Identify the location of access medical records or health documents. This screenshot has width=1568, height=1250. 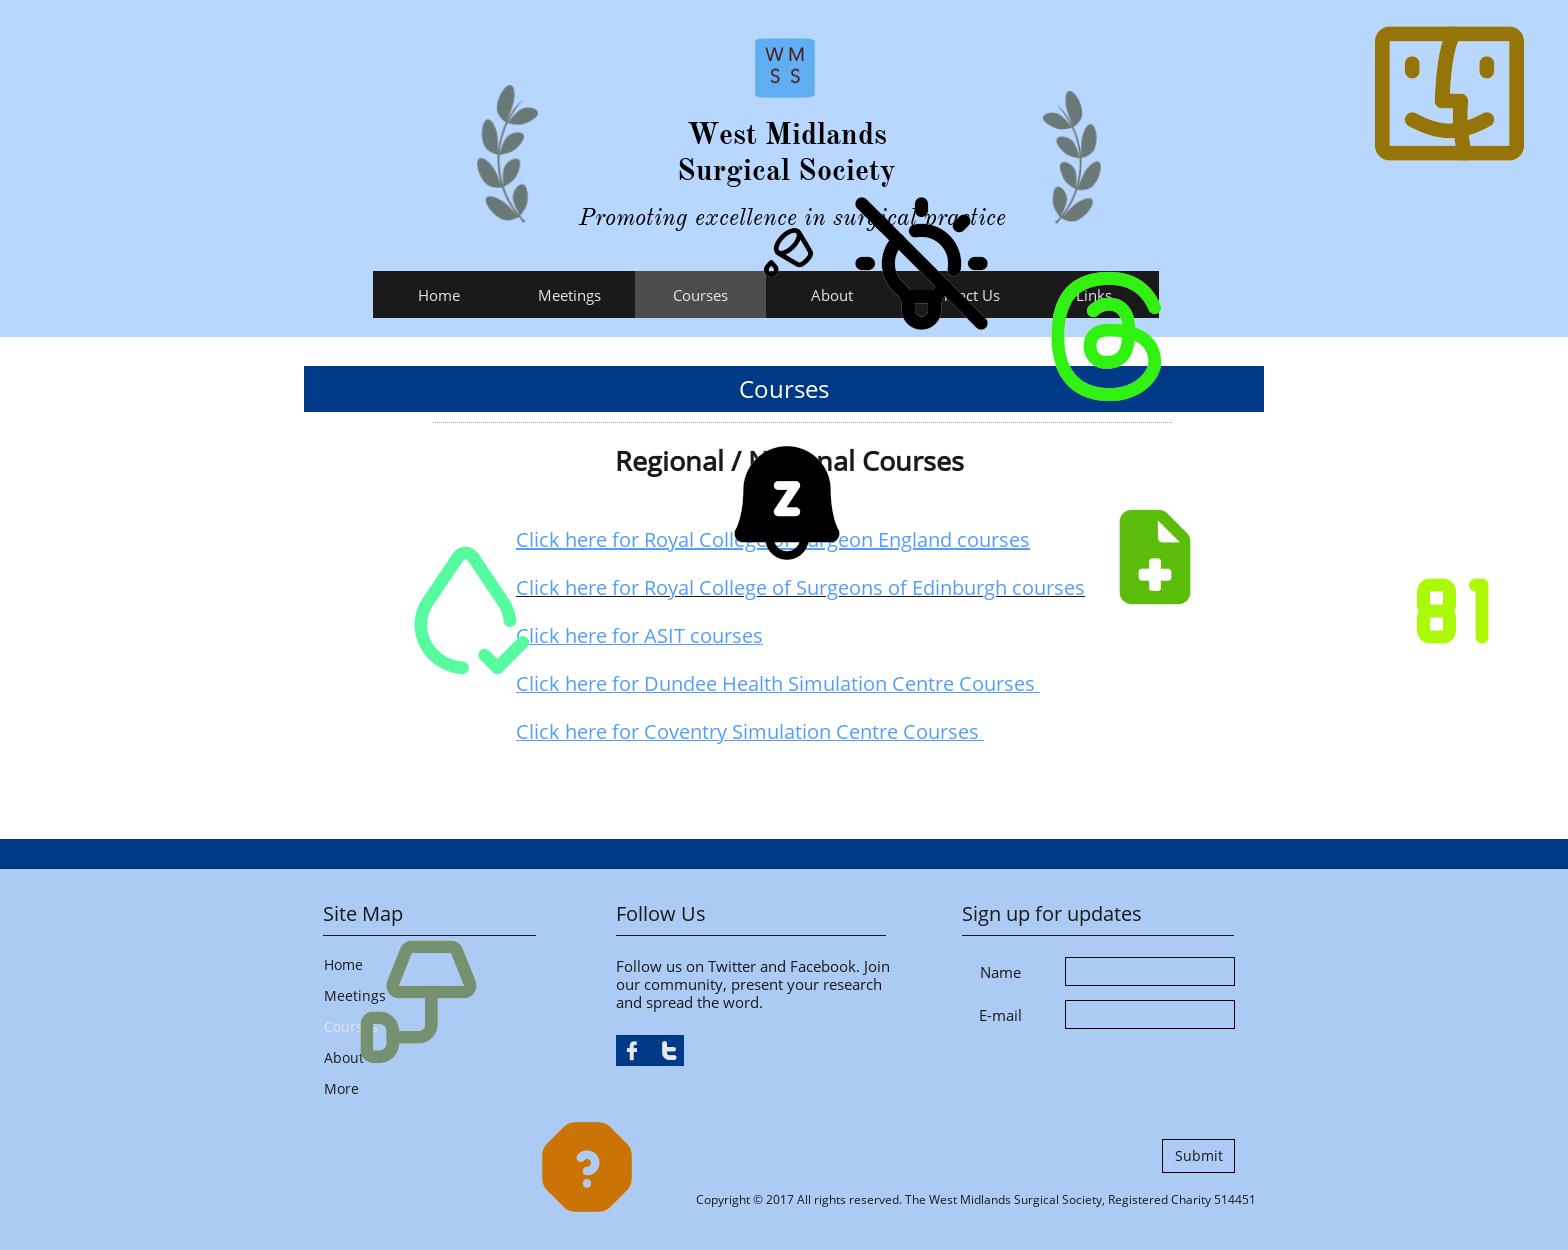
(1155, 557).